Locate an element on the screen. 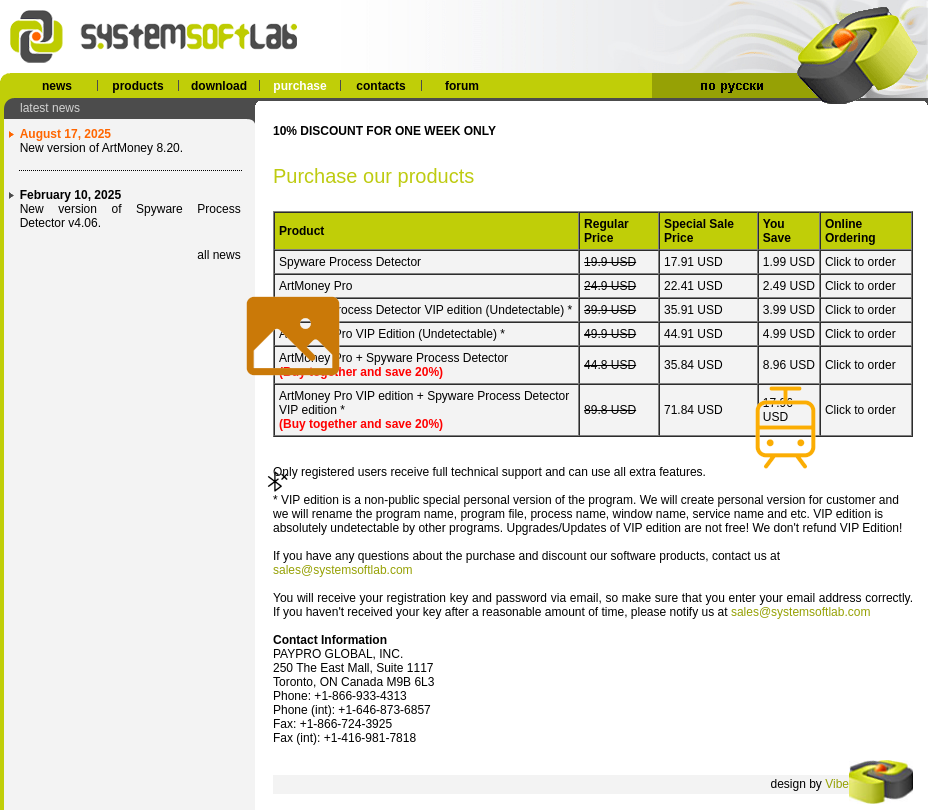  access public transit or tram routes is located at coordinates (785, 427).